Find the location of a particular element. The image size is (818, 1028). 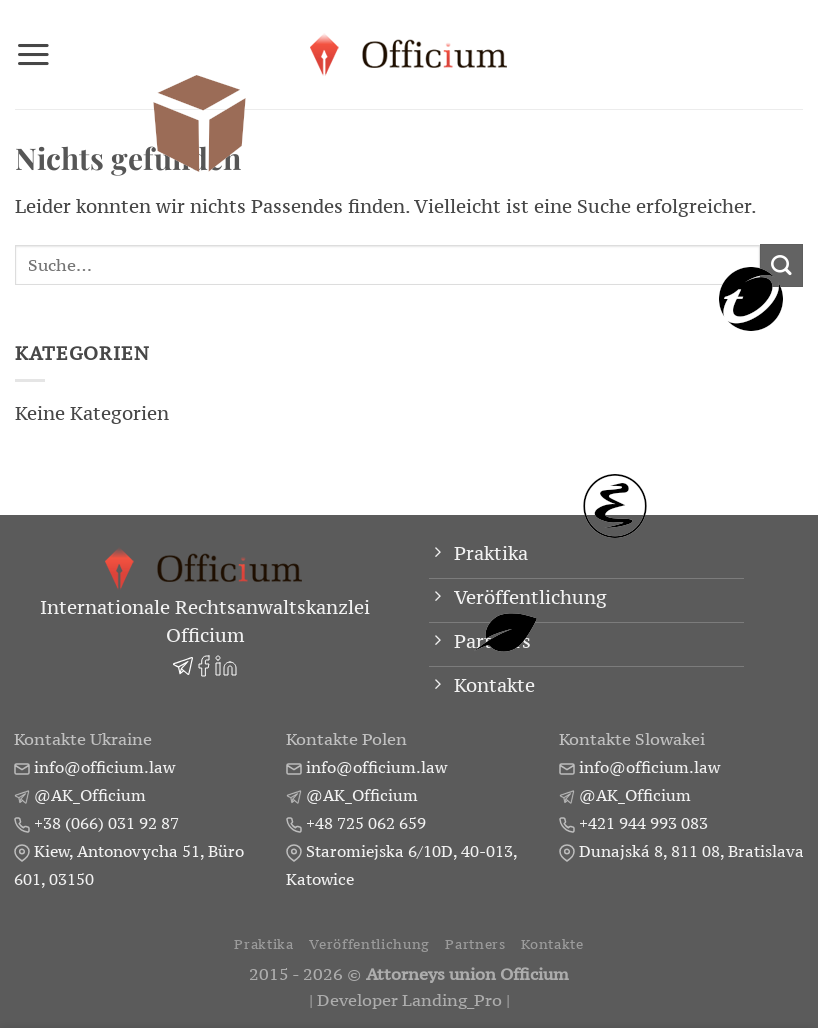

pkgsrc package management system logo is located at coordinates (199, 123).